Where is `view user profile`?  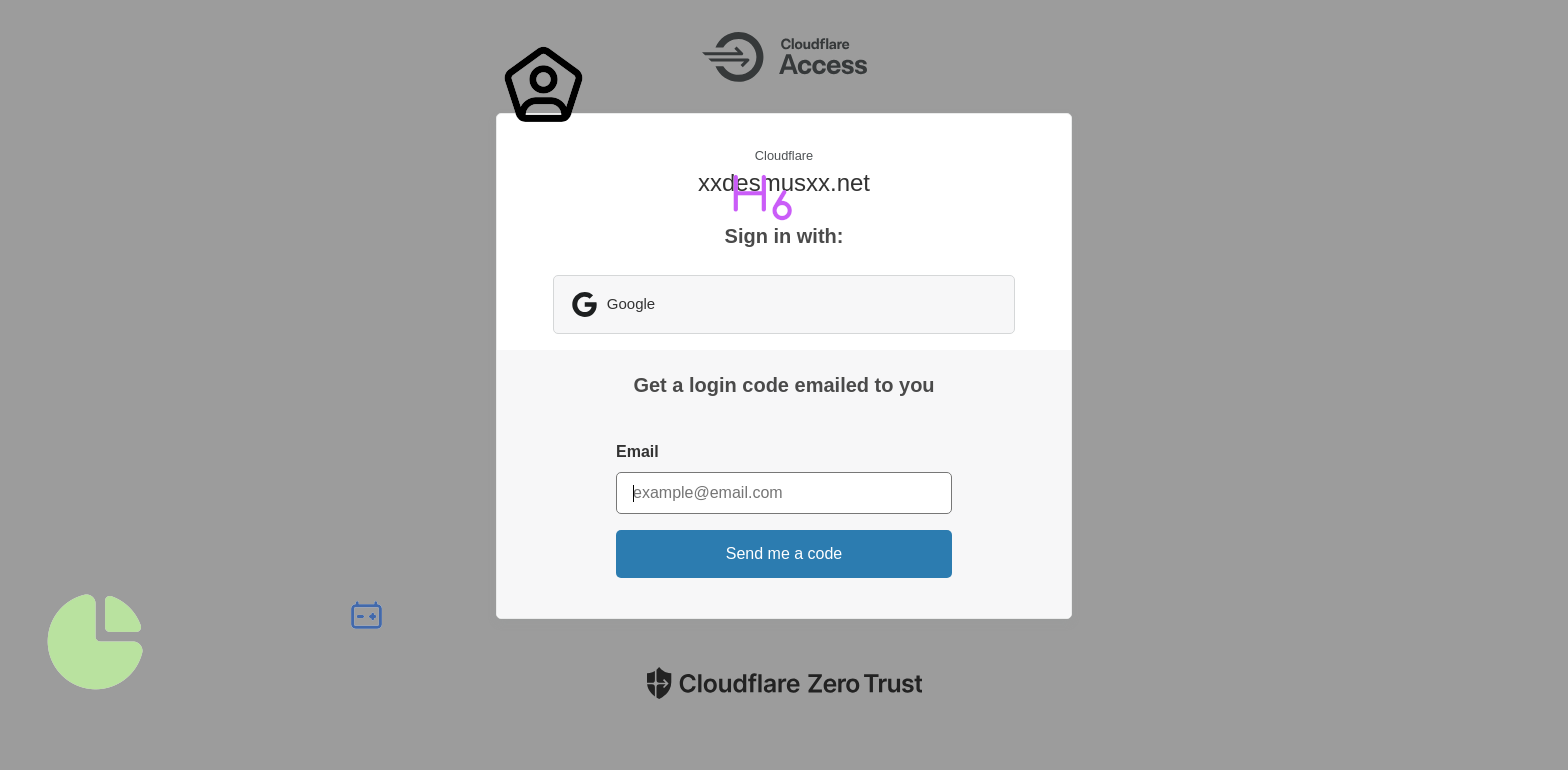 view user profile is located at coordinates (543, 86).